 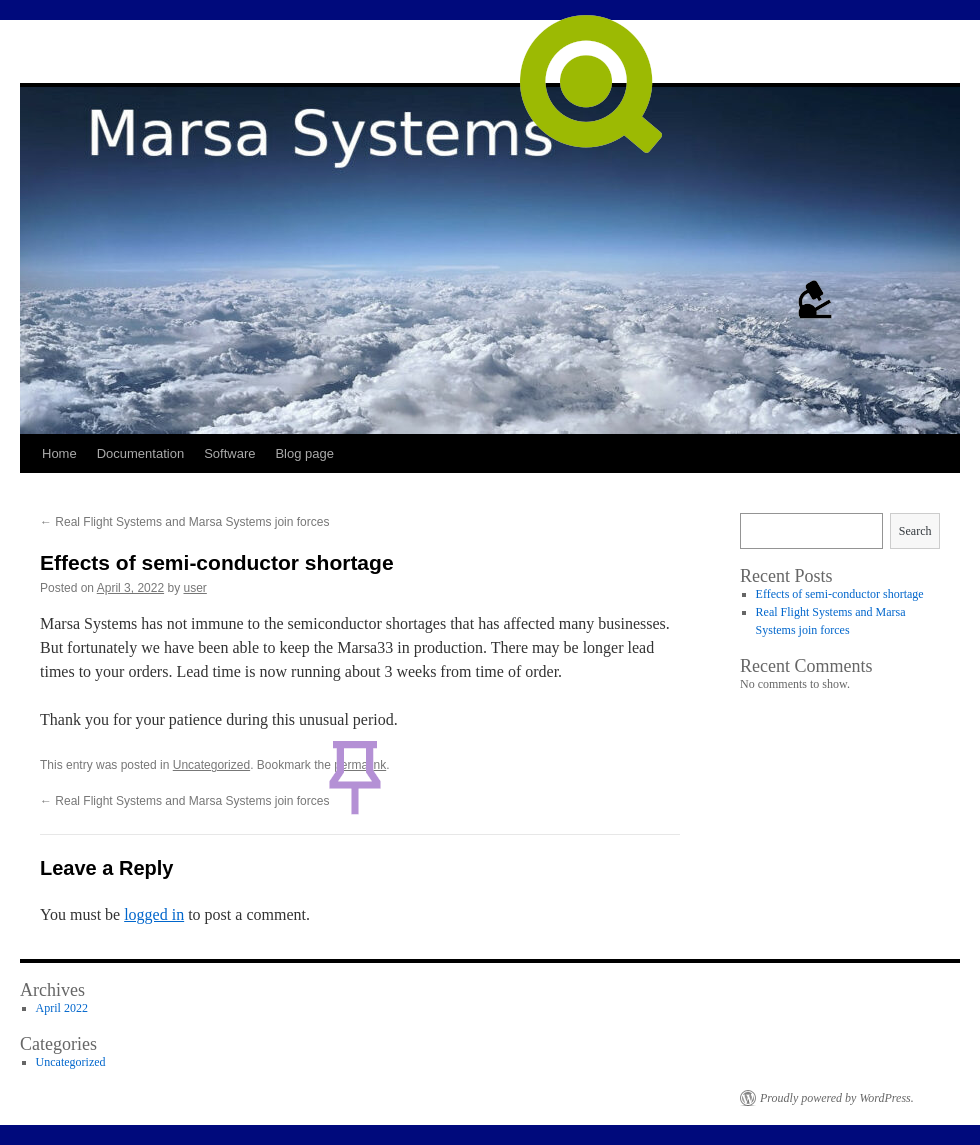 I want to click on access laboratory or research features, so click(x=815, y=300).